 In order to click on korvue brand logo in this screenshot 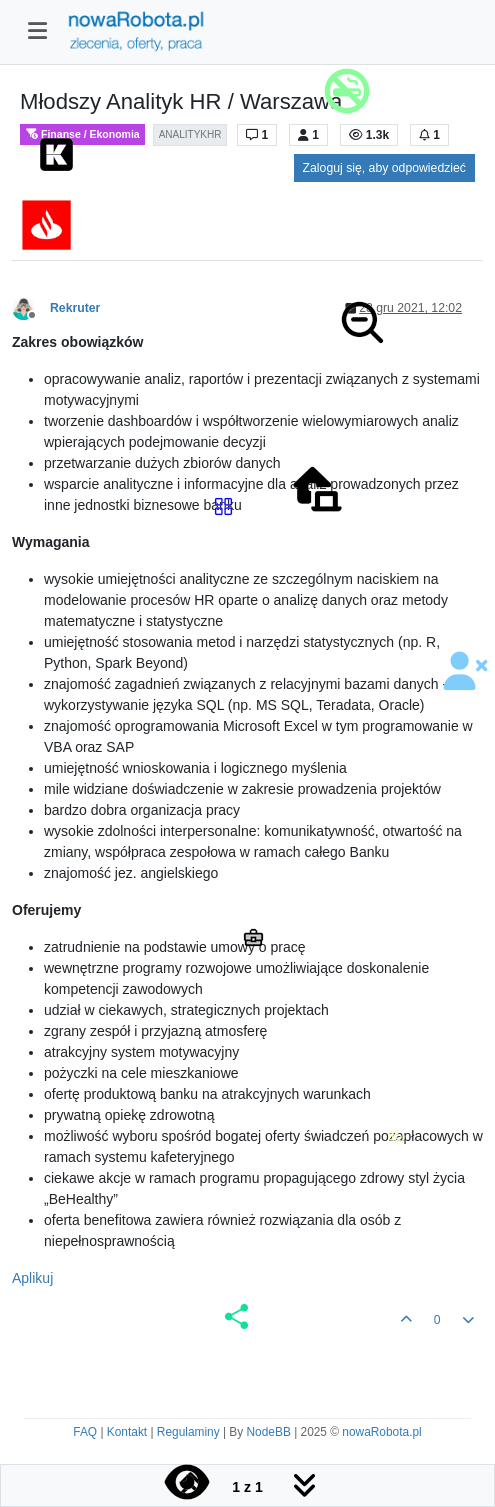, I will do `click(56, 154)`.